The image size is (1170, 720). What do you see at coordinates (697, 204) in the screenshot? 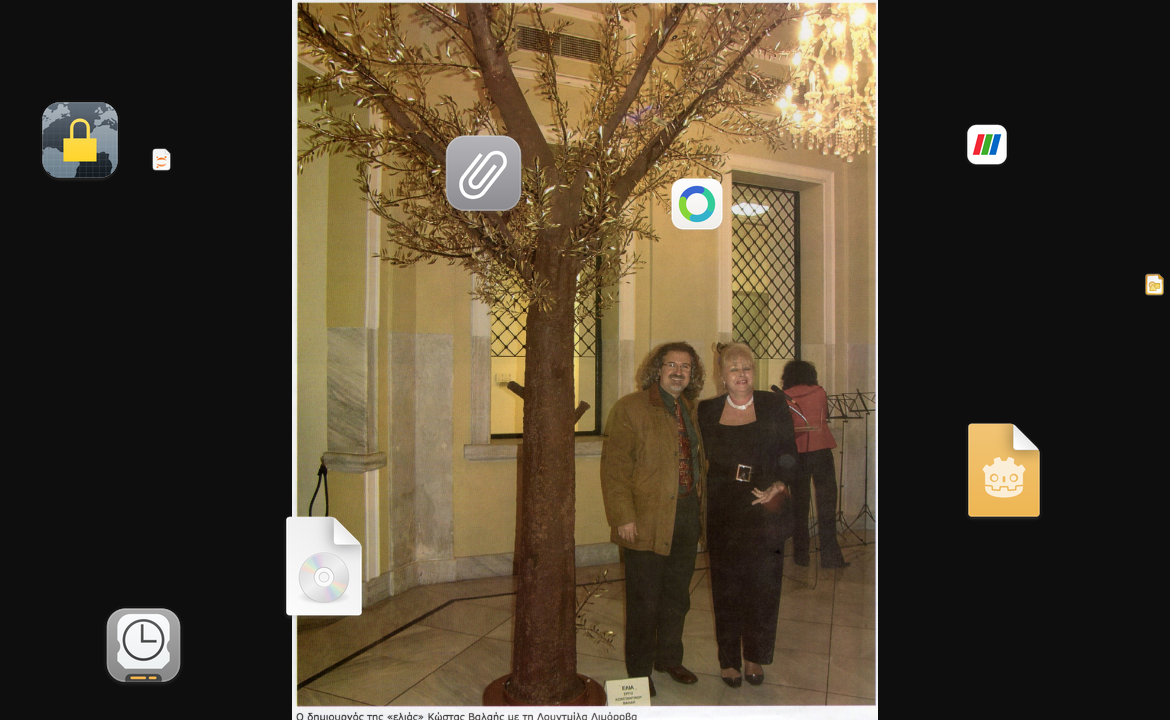
I see `open synergy app for keyboard and mouse sharing` at bounding box center [697, 204].